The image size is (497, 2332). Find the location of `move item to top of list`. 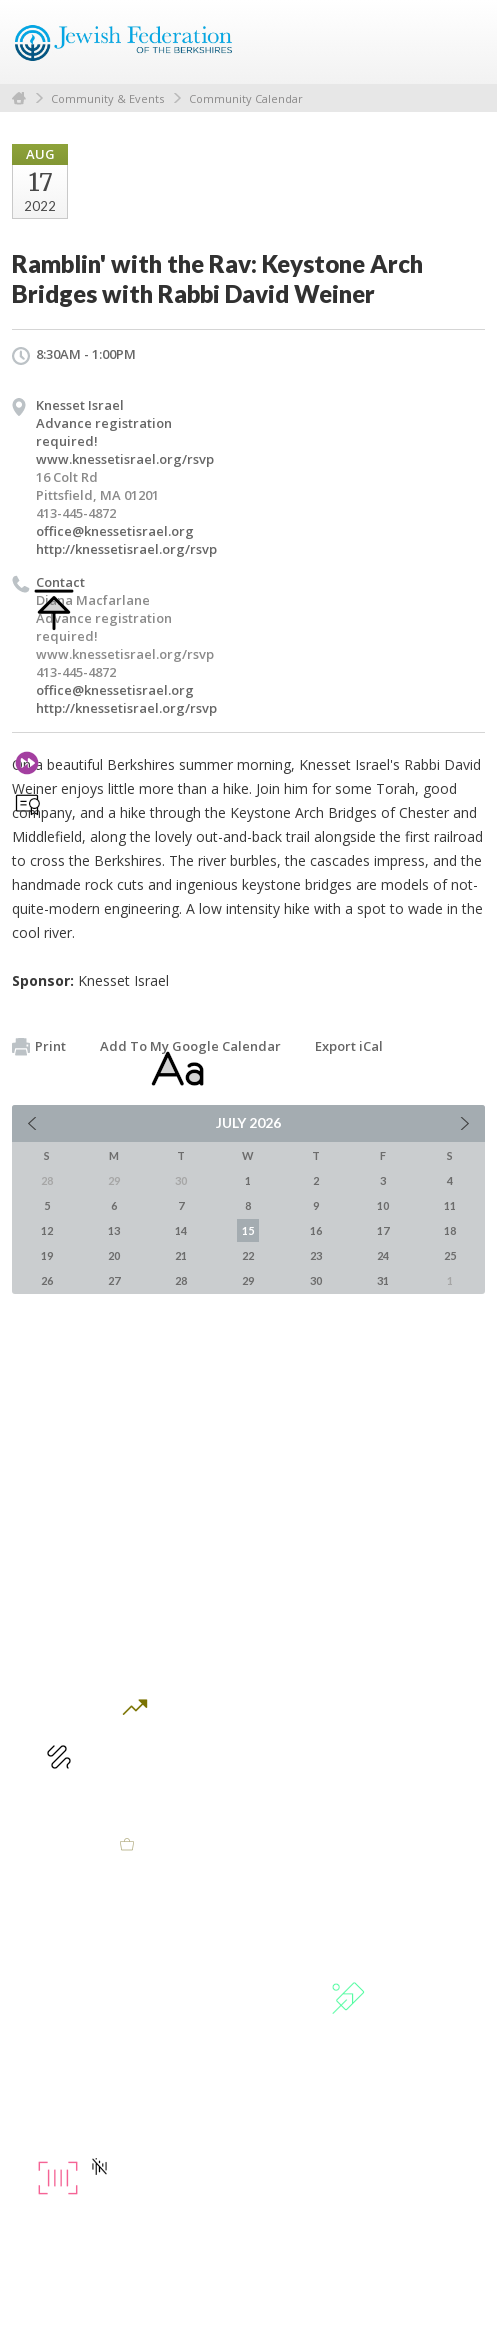

move item to top of list is located at coordinates (54, 609).